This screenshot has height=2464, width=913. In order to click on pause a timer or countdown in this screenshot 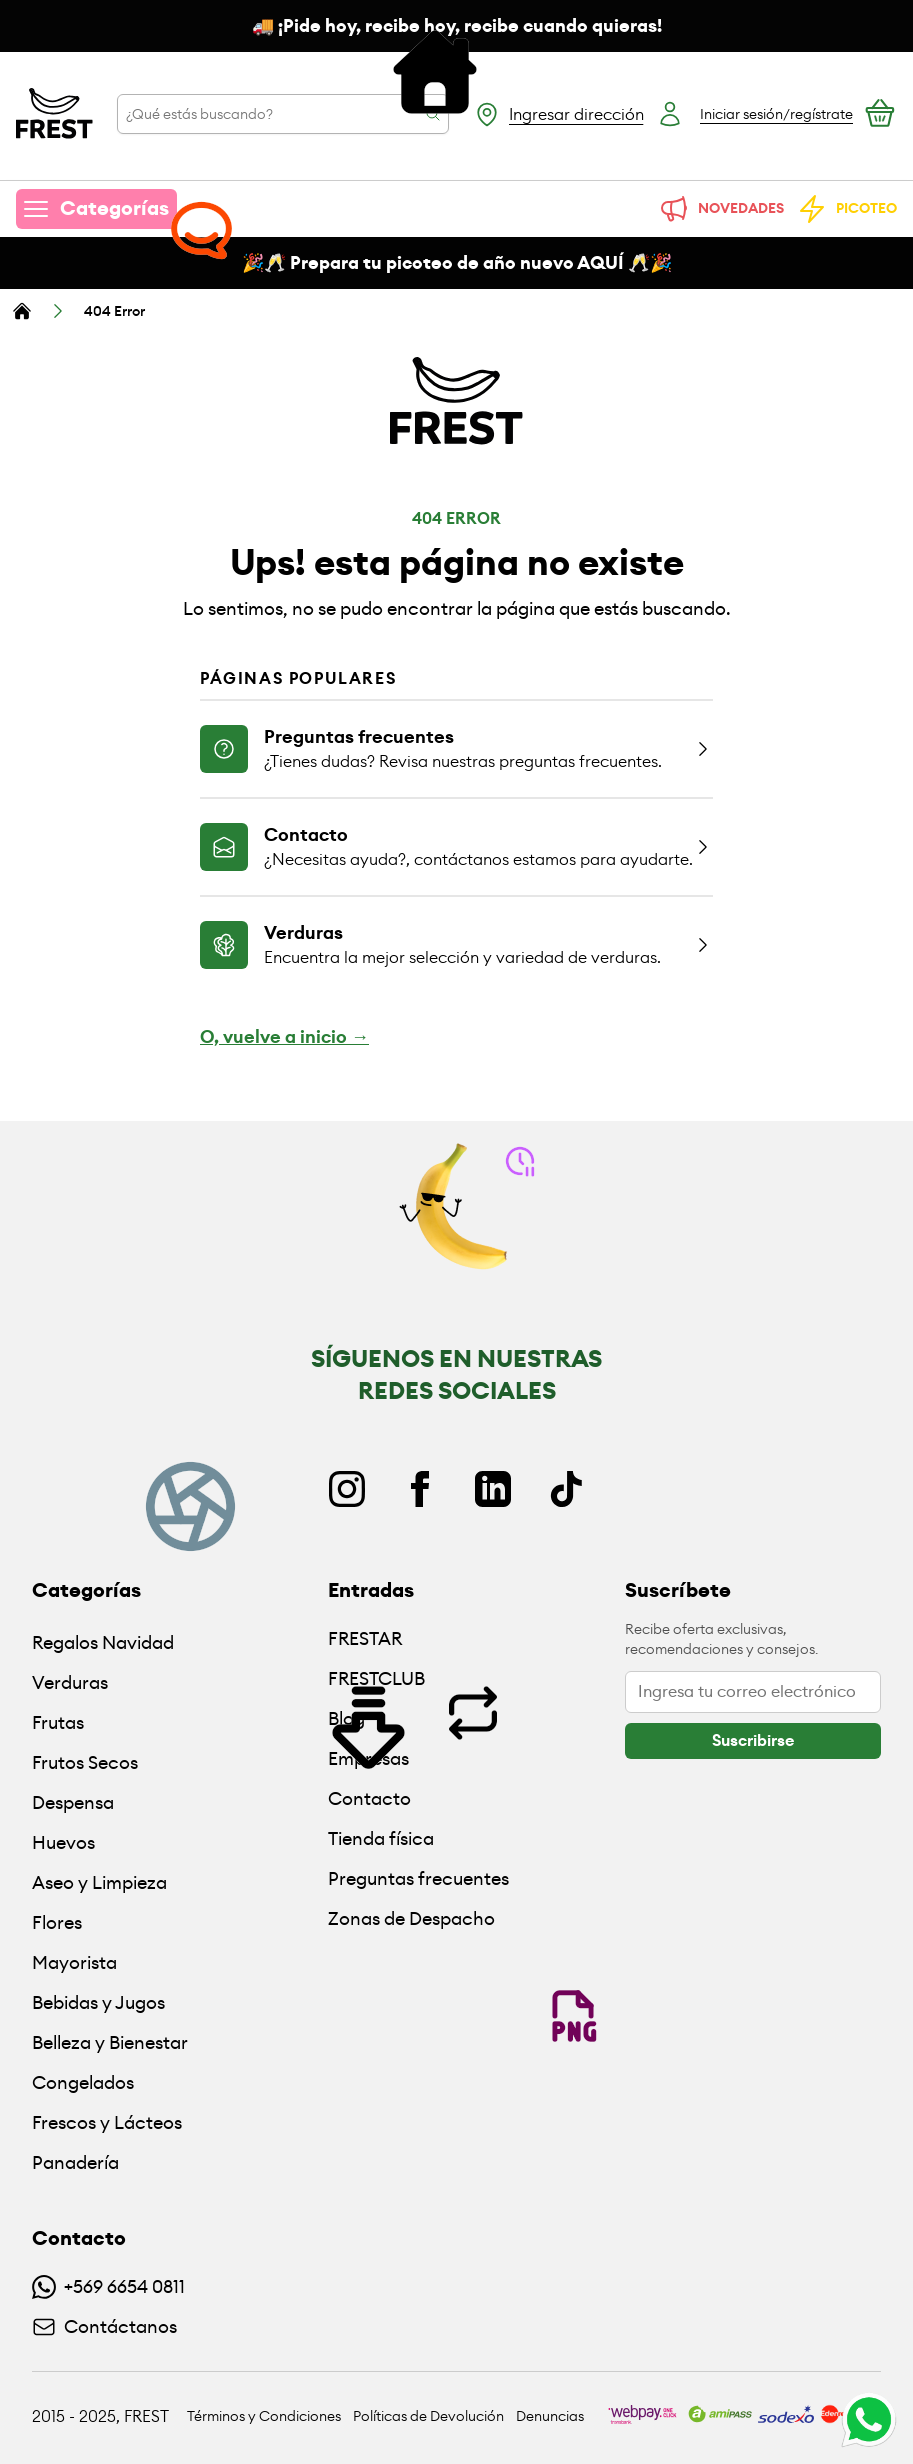, I will do `click(520, 1161)`.